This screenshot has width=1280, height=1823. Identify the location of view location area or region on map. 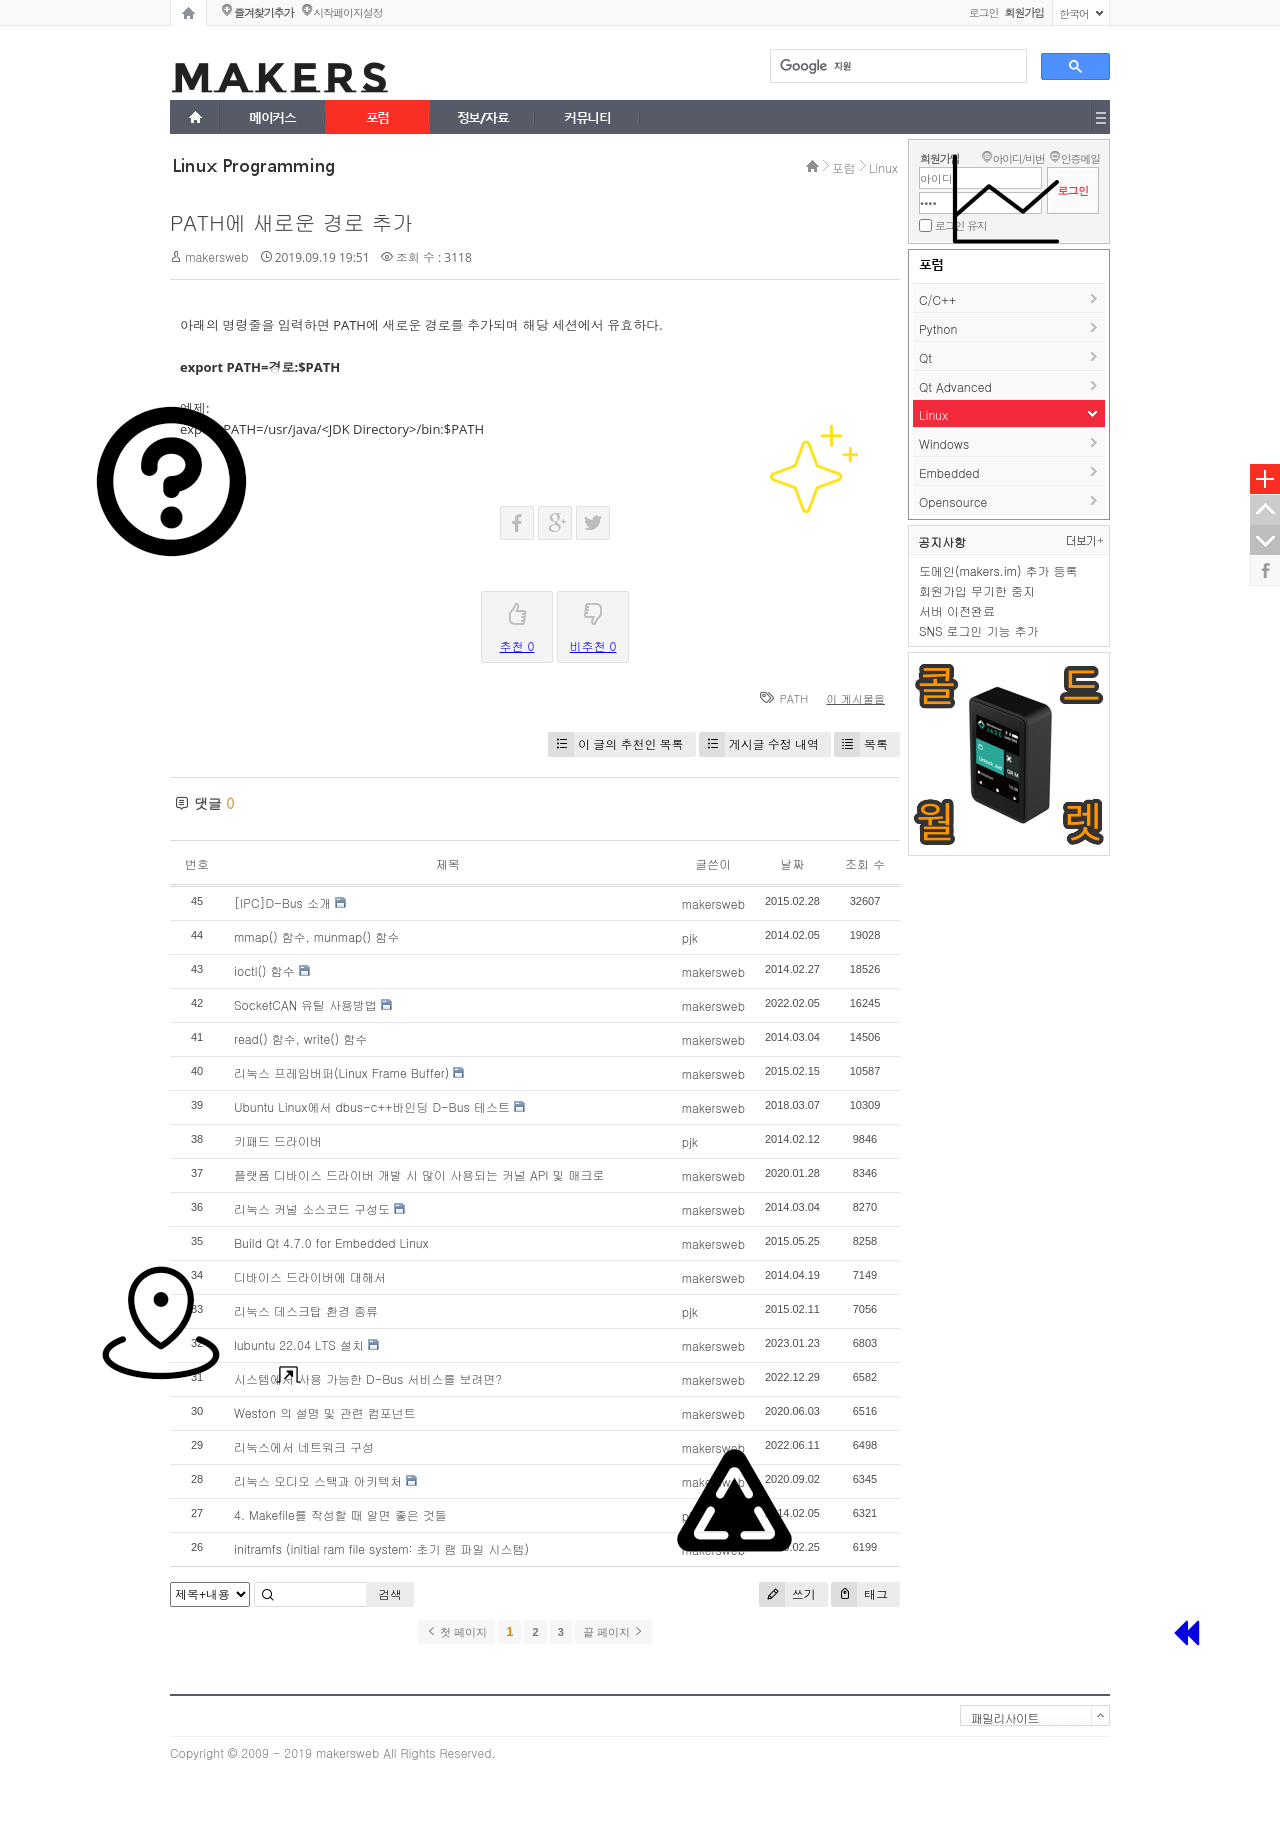
(161, 1325).